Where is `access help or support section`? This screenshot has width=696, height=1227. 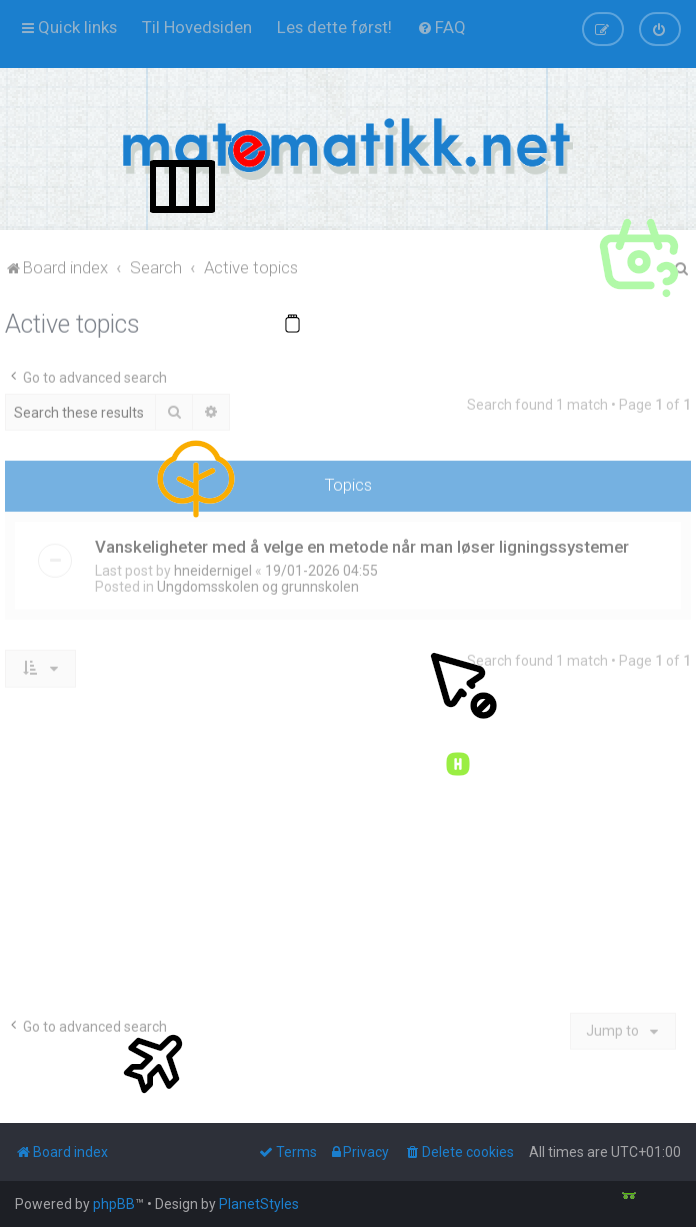
access help or support section is located at coordinates (458, 764).